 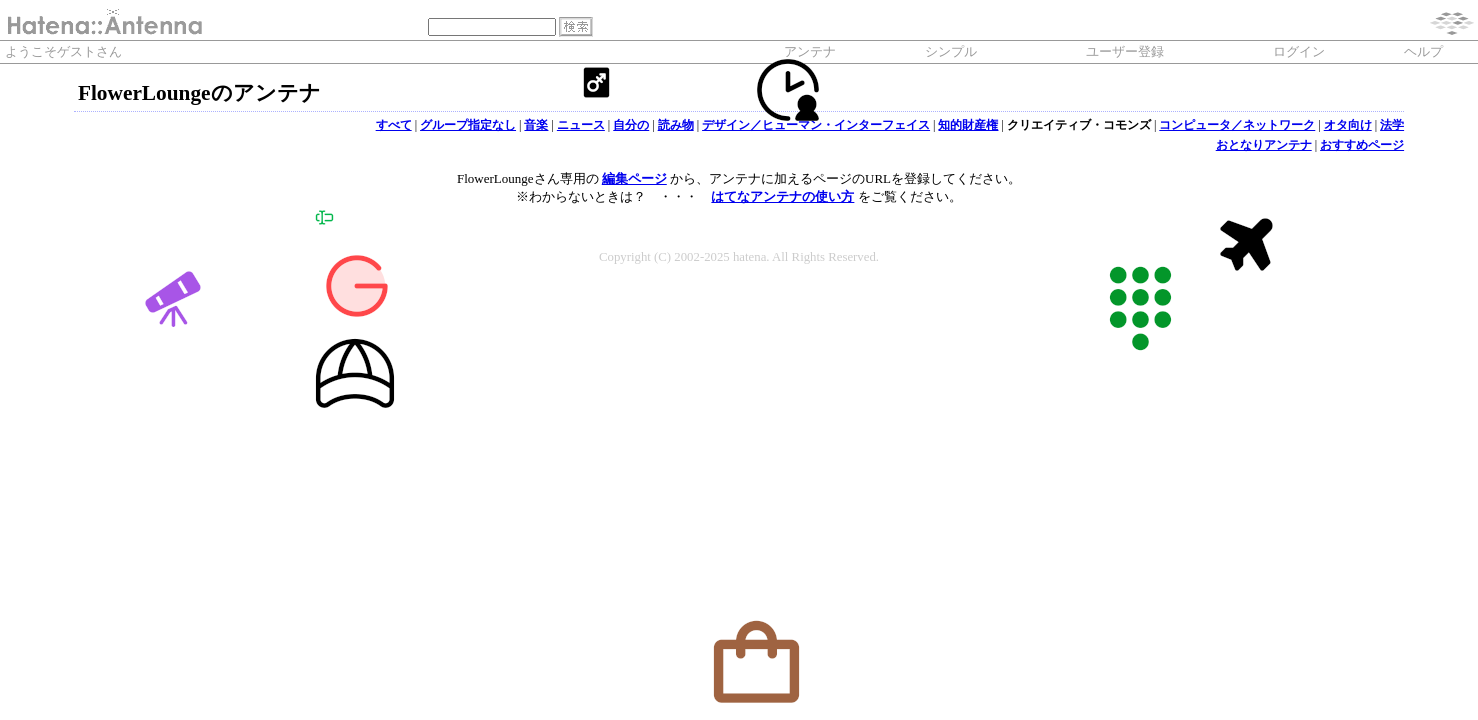 What do you see at coordinates (1140, 308) in the screenshot?
I see `open the phone dialer` at bounding box center [1140, 308].